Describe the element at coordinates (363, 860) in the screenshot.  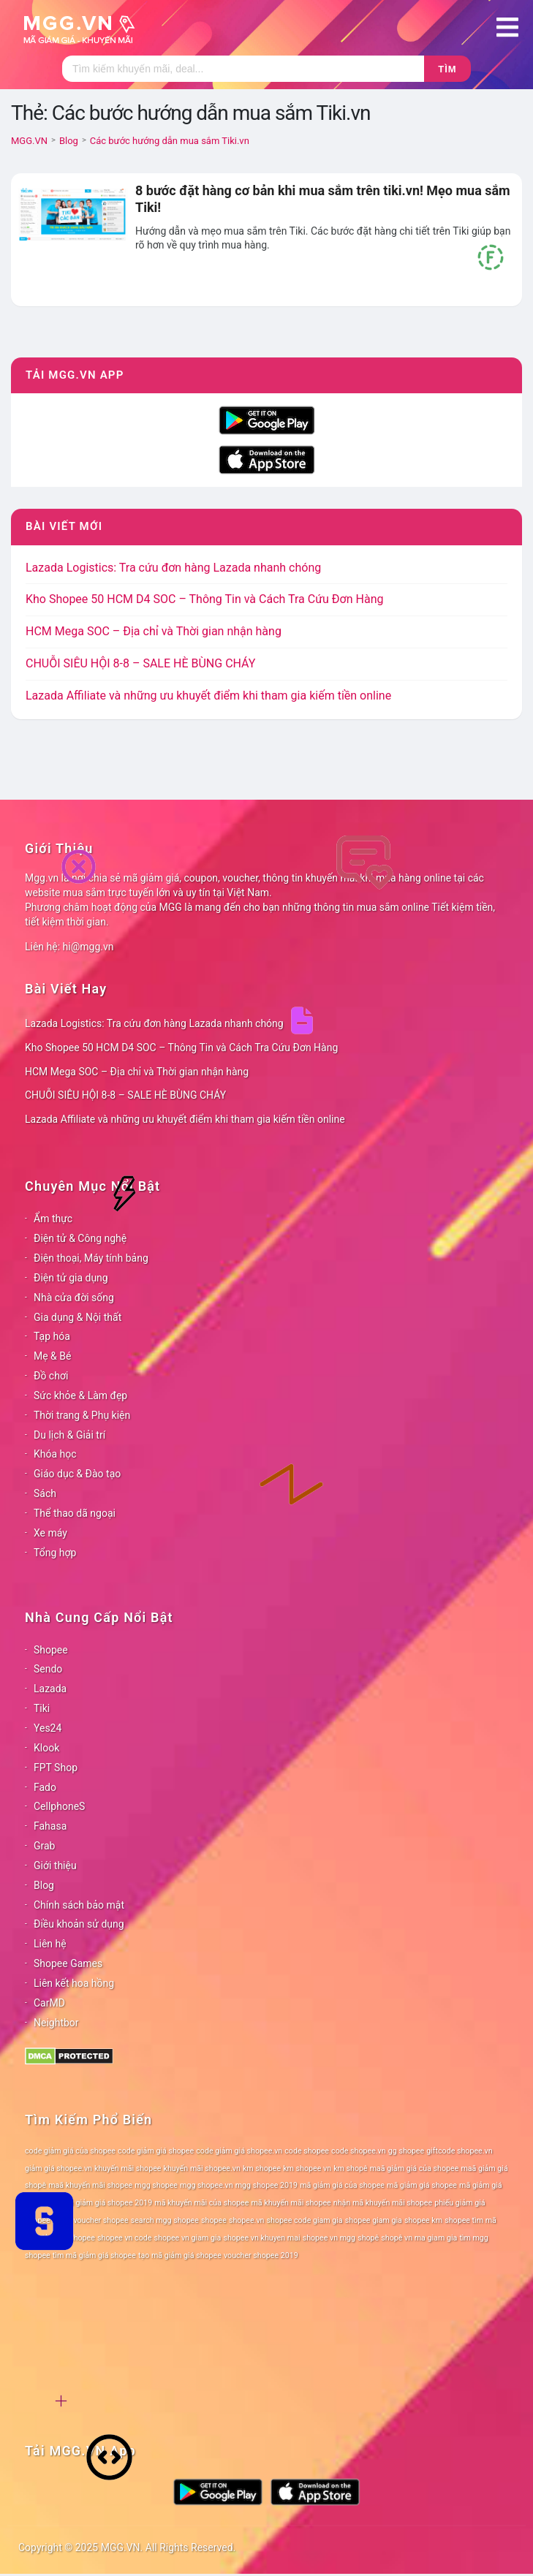
I see `view liked or favorited messages` at that location.